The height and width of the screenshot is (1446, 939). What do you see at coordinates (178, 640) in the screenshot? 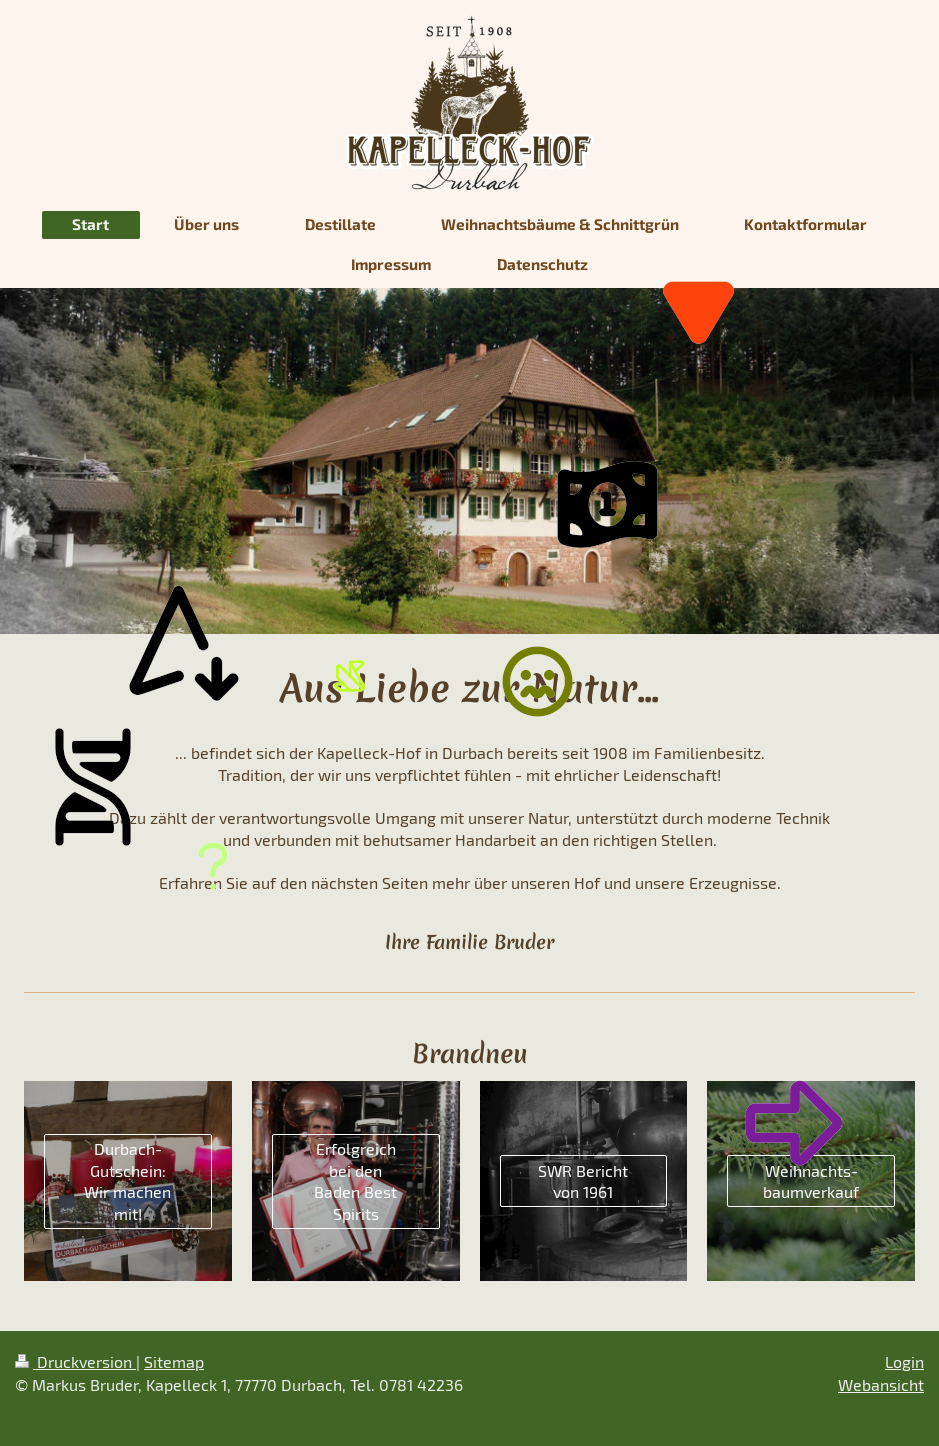
I see `navigate downward or scroll down` at bounding box center [178, 640].